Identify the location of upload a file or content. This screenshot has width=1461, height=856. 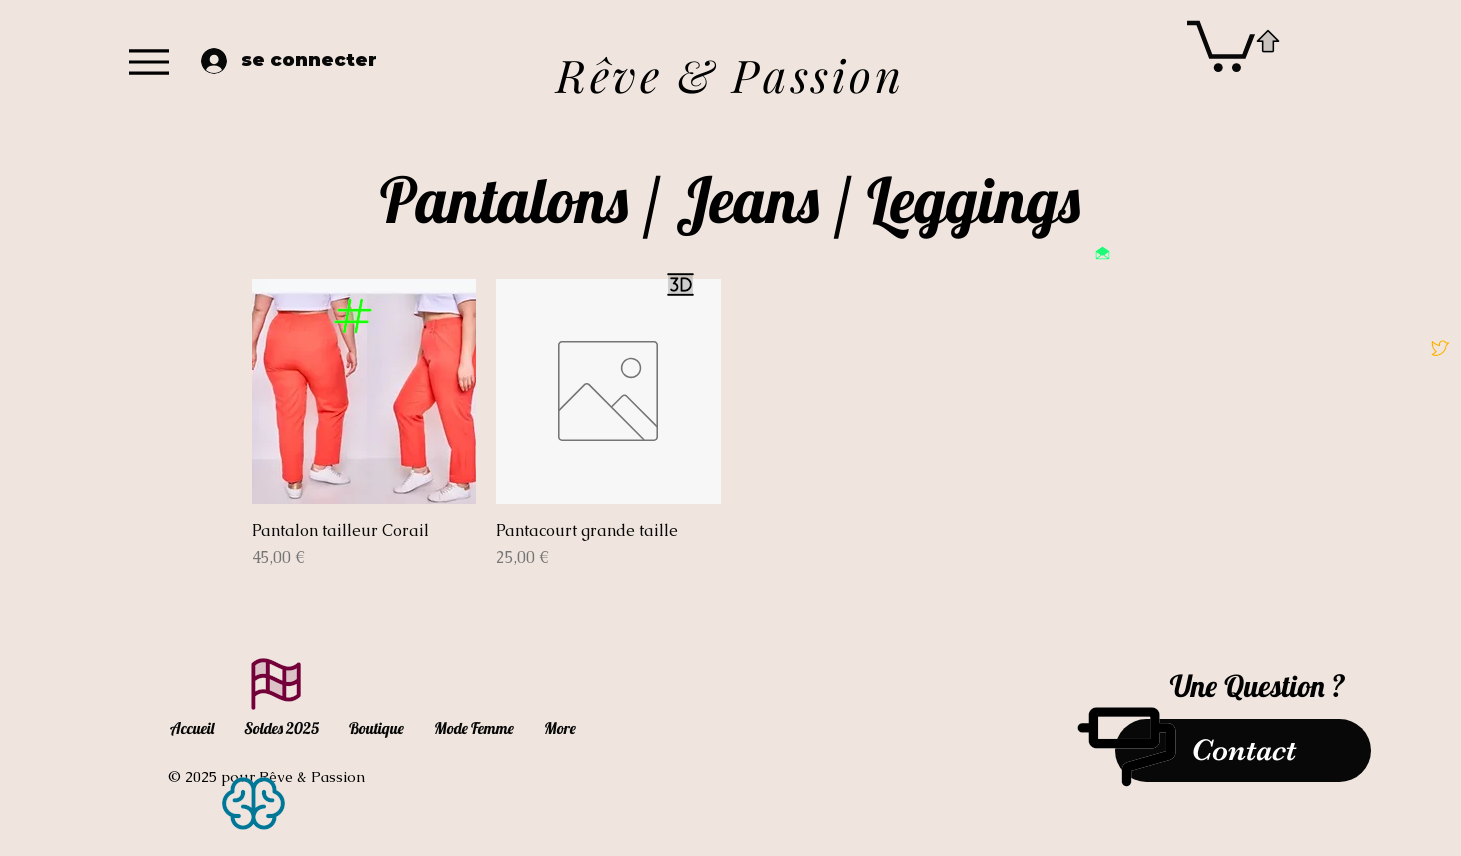
(1268, 42).